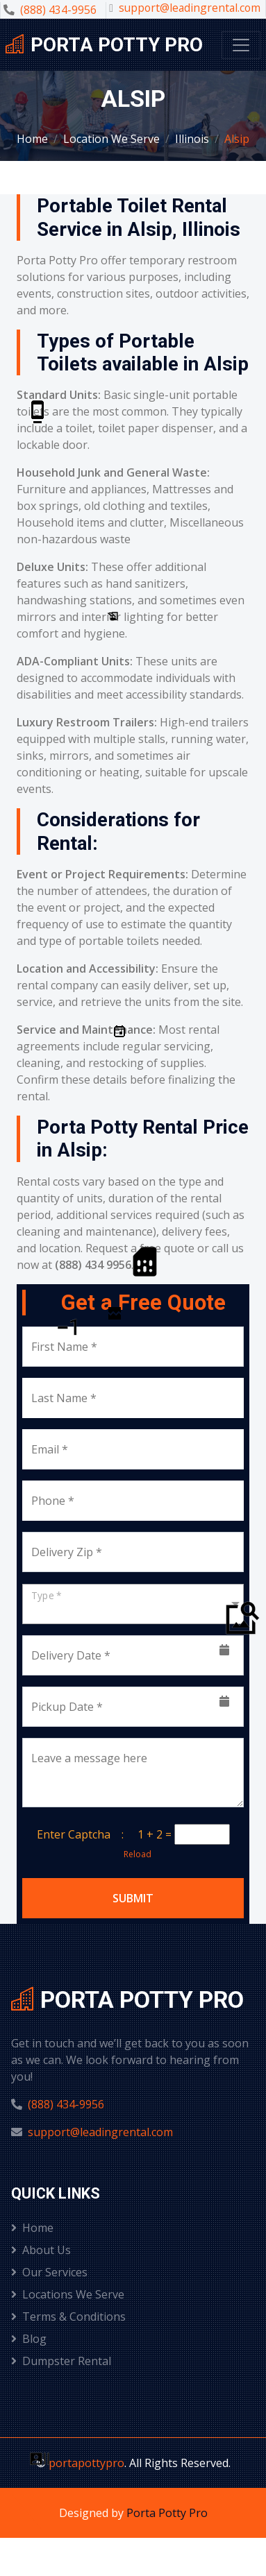 The width and height of the screenshot is (266, 2576). What do you see at coordinates (67, 1327) in the screenshot?
I see `decrease exposure by one stop in photo editing` at bounding box center [67, 1327].